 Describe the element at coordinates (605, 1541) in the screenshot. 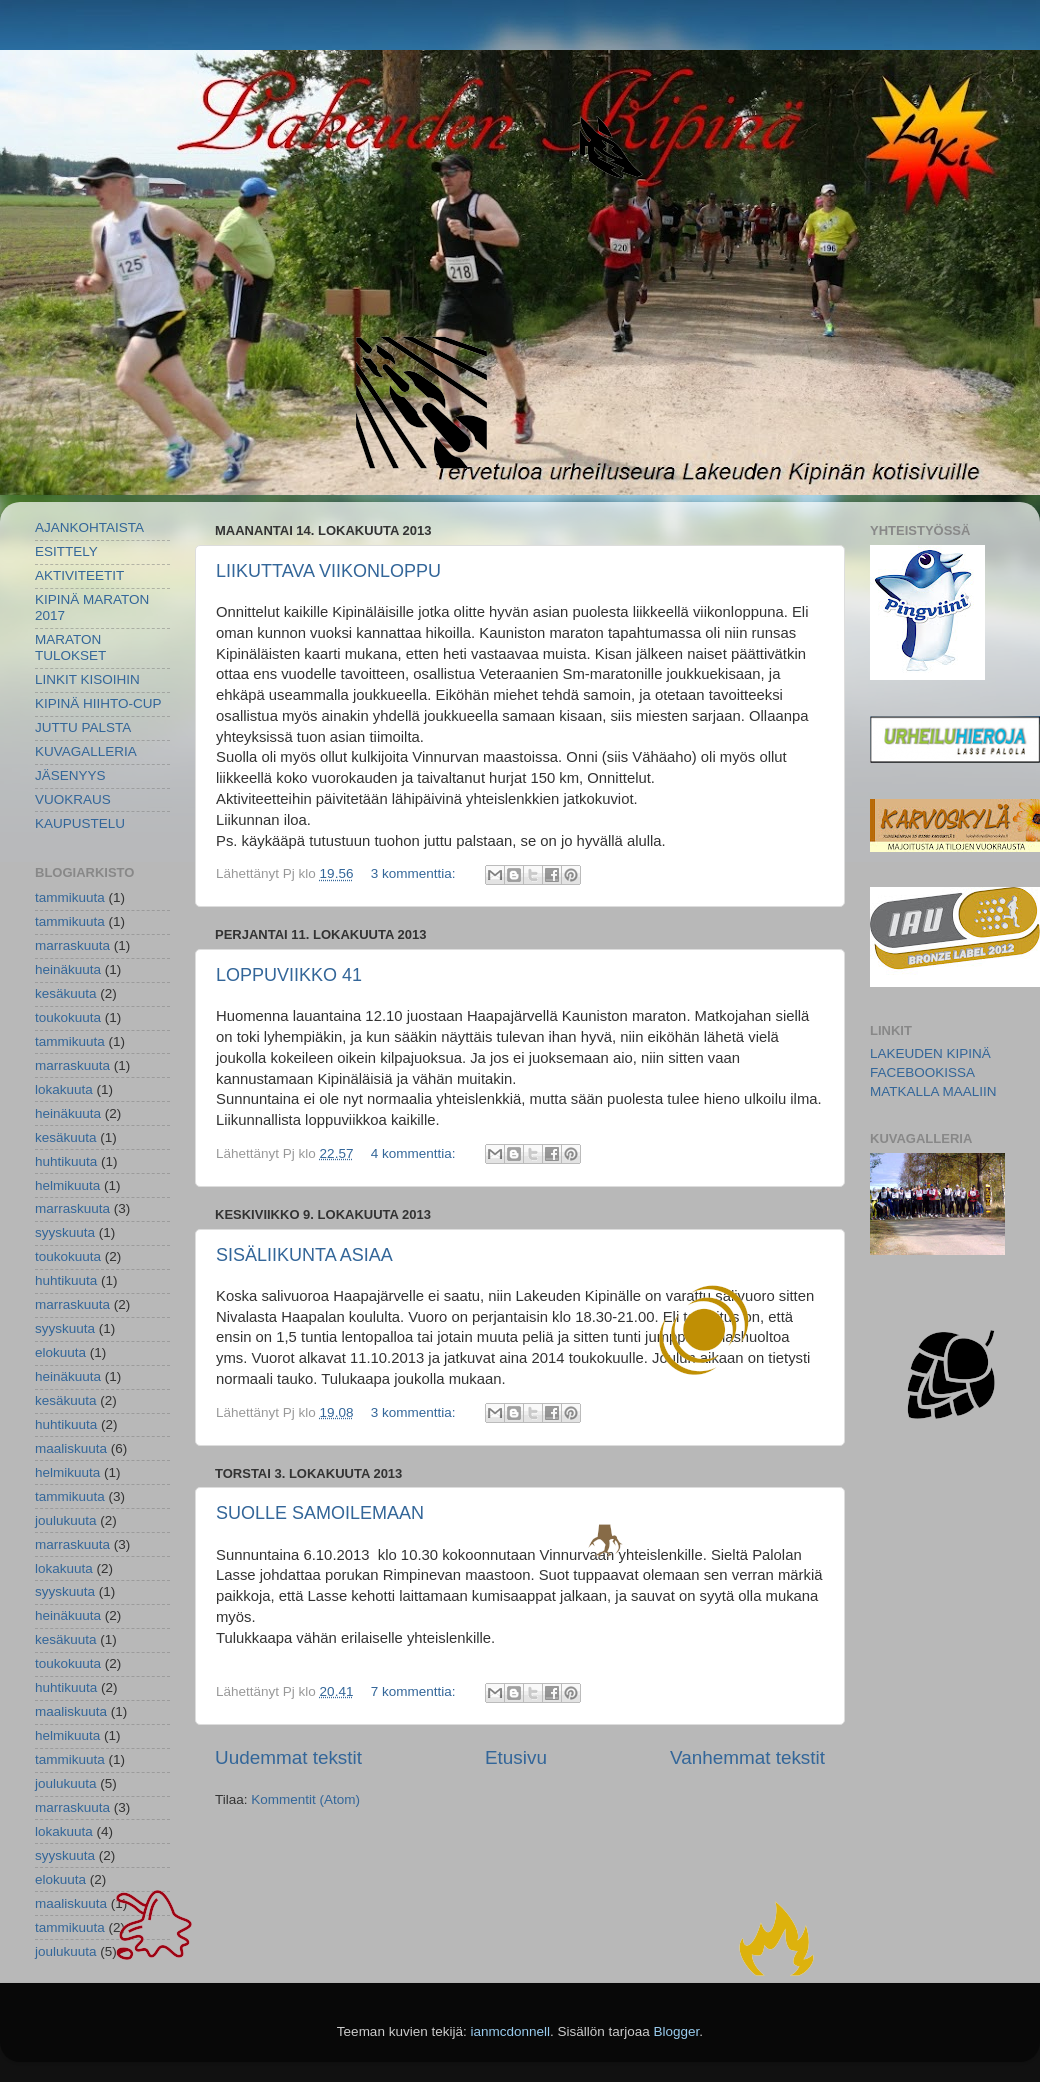

I see `view root system or underground elements` at that location.